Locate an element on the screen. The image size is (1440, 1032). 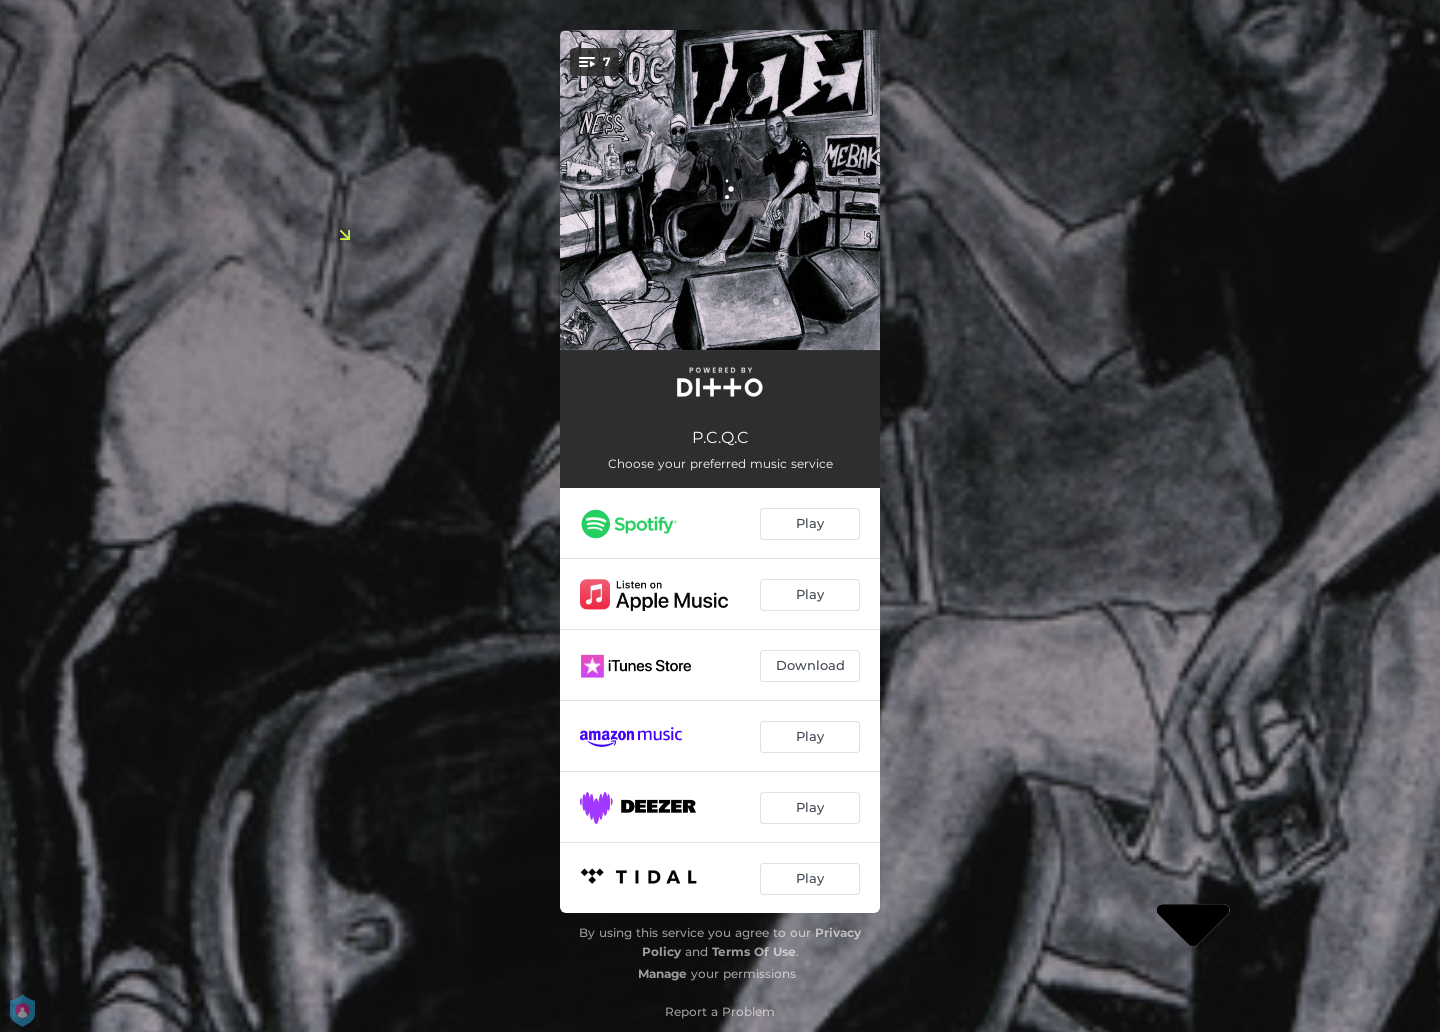
sort items in descending order is located at coordinates (1193, 898).